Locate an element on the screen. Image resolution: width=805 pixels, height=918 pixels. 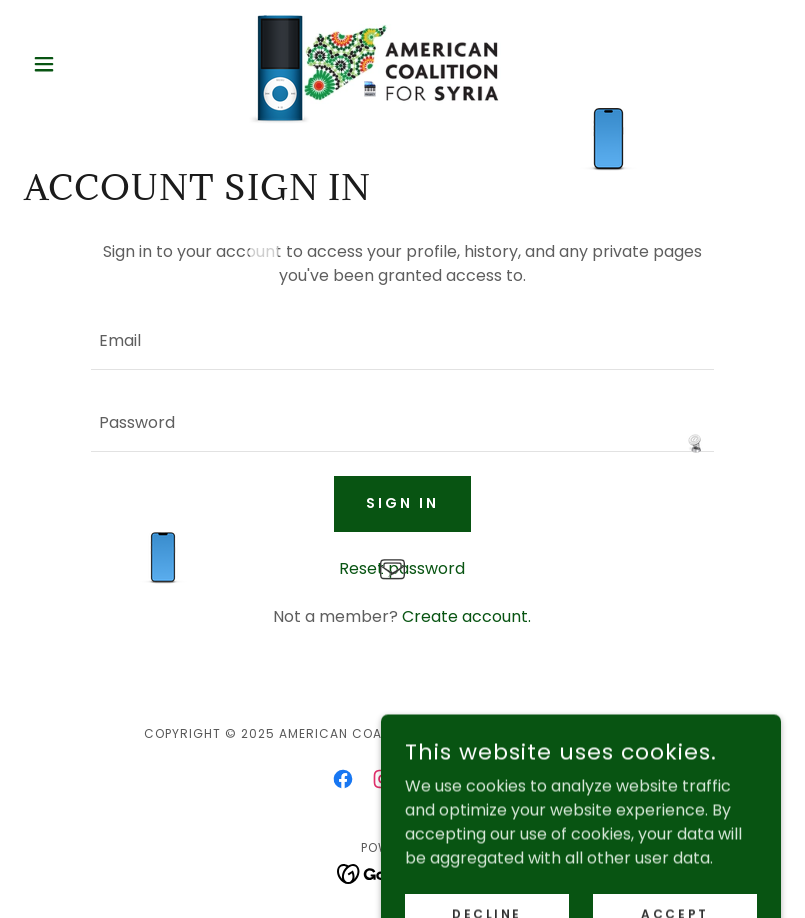
iPhone 16e device icon is located at coordinates (163, 558).